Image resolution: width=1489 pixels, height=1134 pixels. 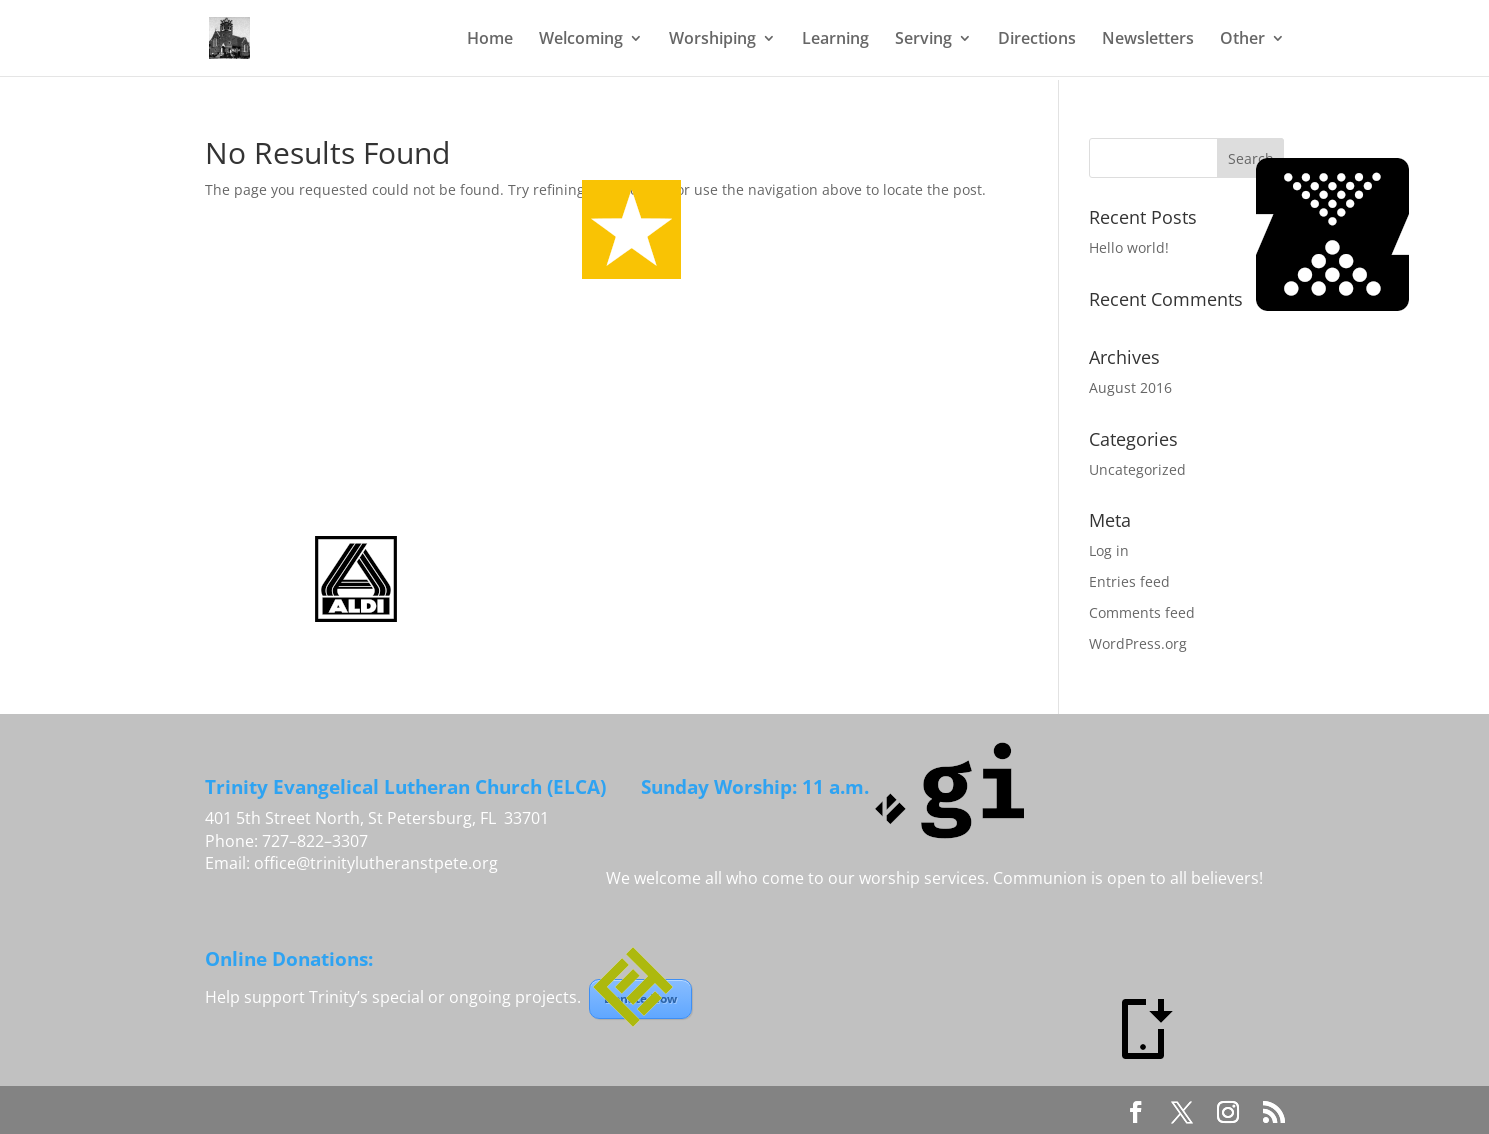 I want to click on visit gitignore.io website, so click(x=949, y=790).